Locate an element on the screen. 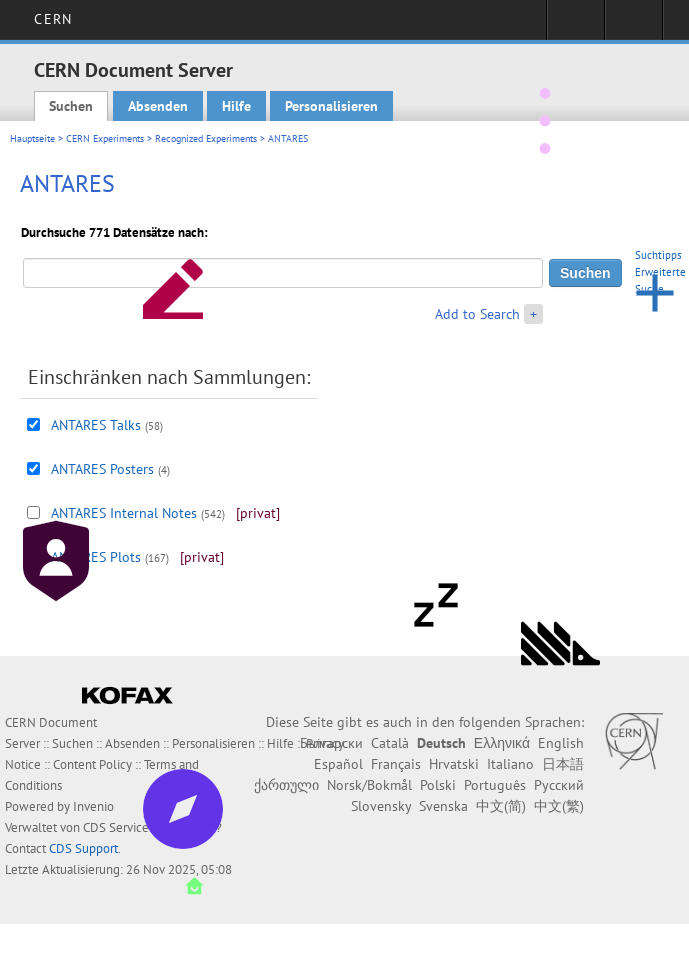  access user privacy or security settings is located at coordinates (56, 561).